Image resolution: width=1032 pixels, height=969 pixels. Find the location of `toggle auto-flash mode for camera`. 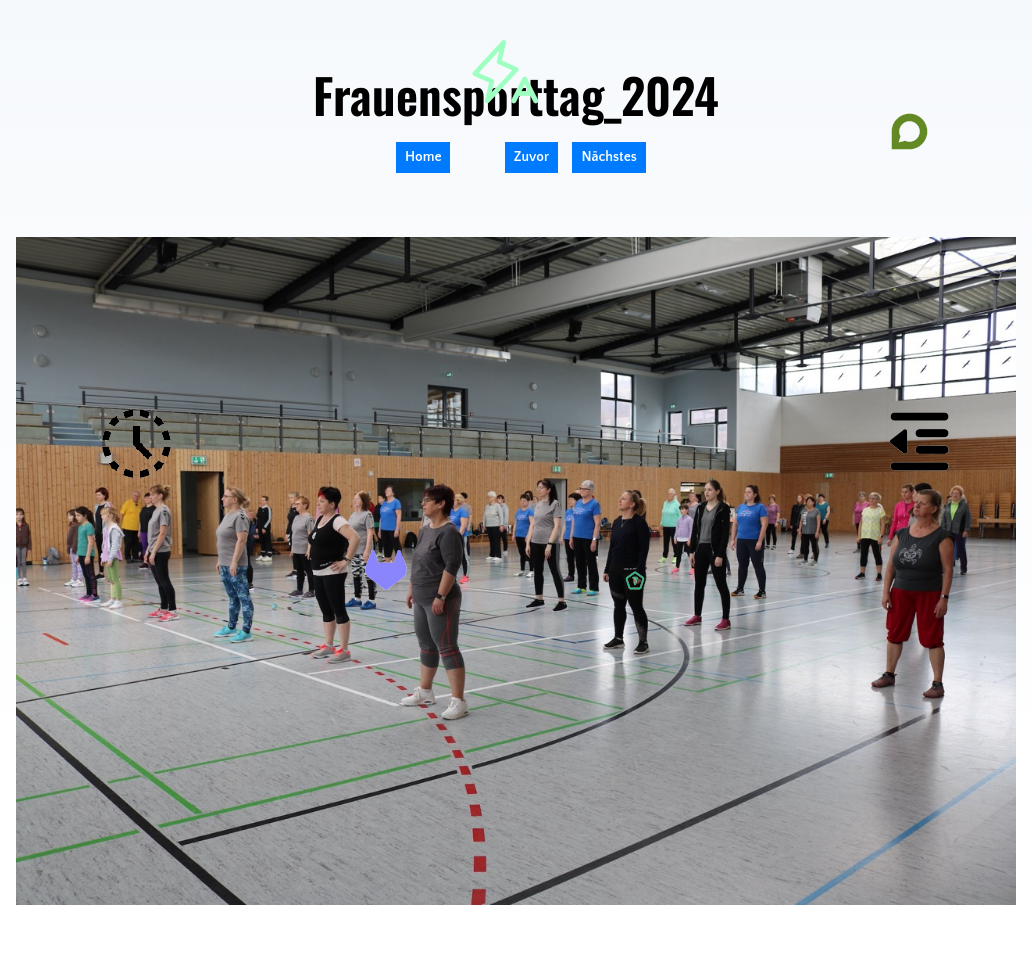

toggle auto-flash mode for camera is located at coordinates (504, 74).